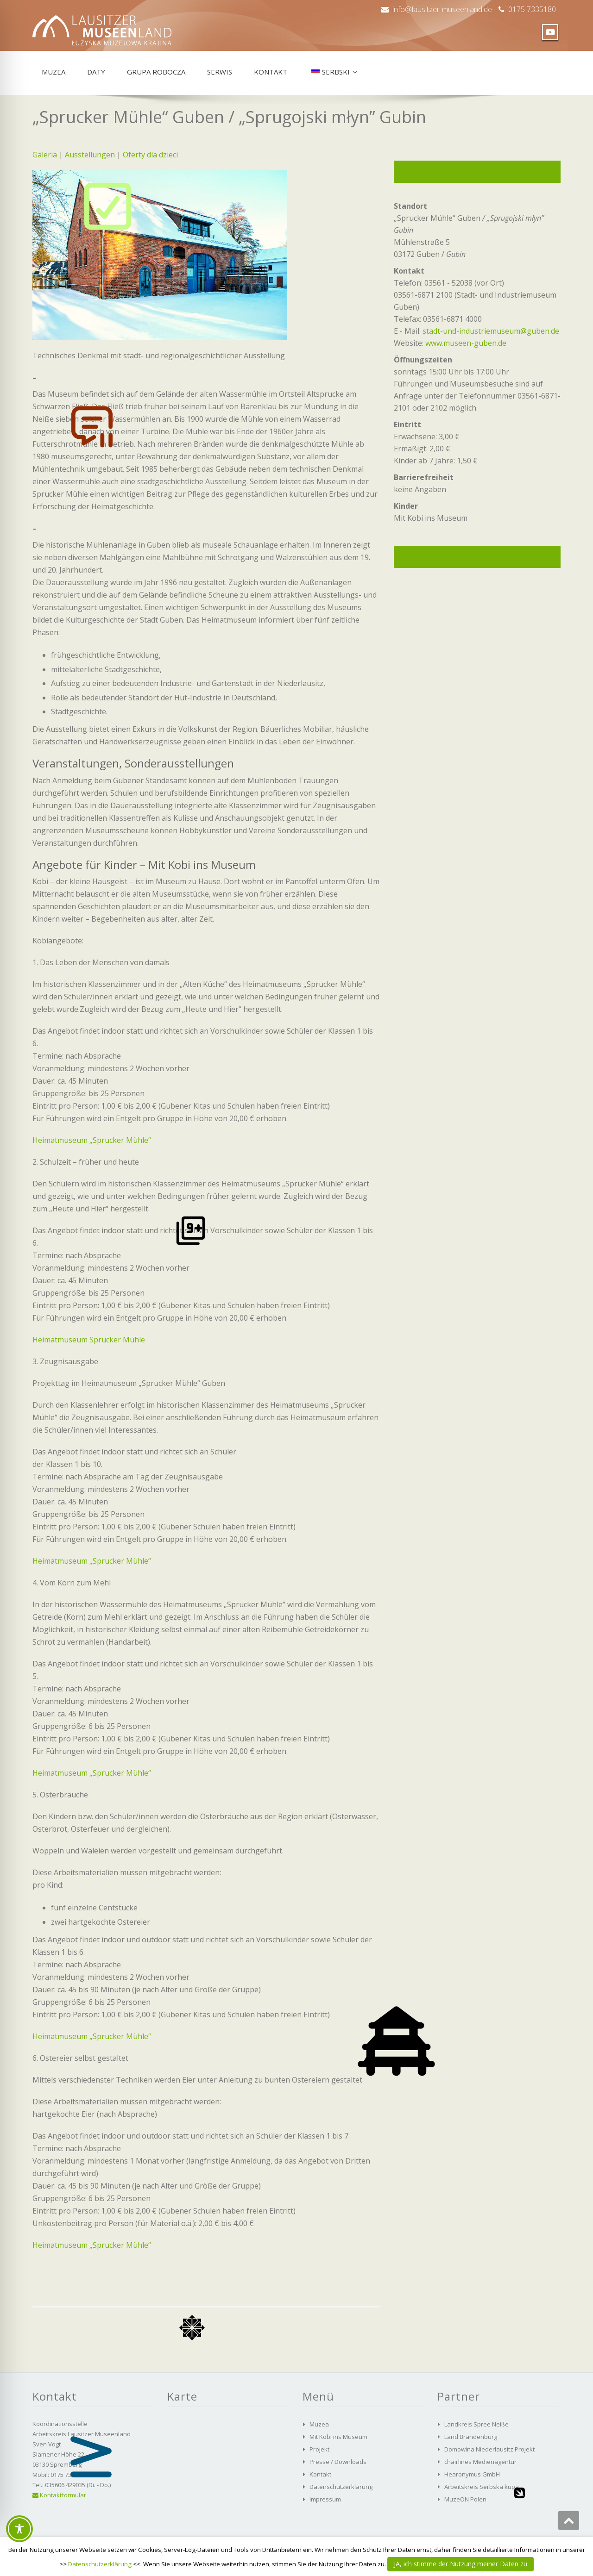  I want to click on pause message notifications, so click(92, 424).